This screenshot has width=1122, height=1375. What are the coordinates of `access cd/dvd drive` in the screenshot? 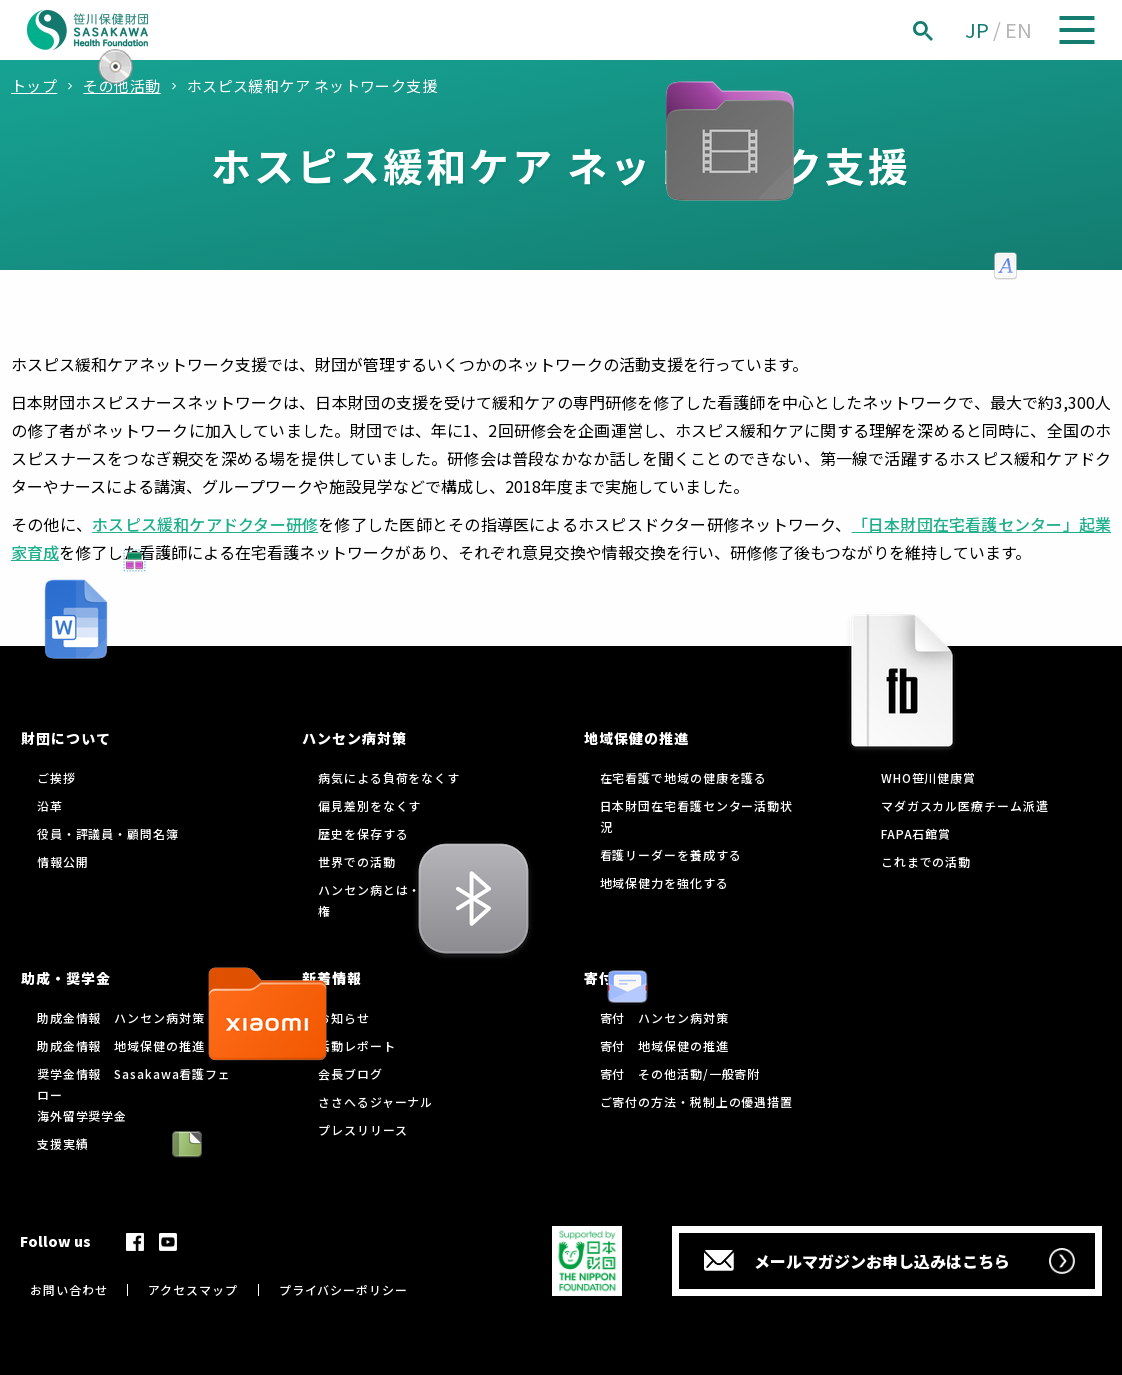 It's located at (115, 66).